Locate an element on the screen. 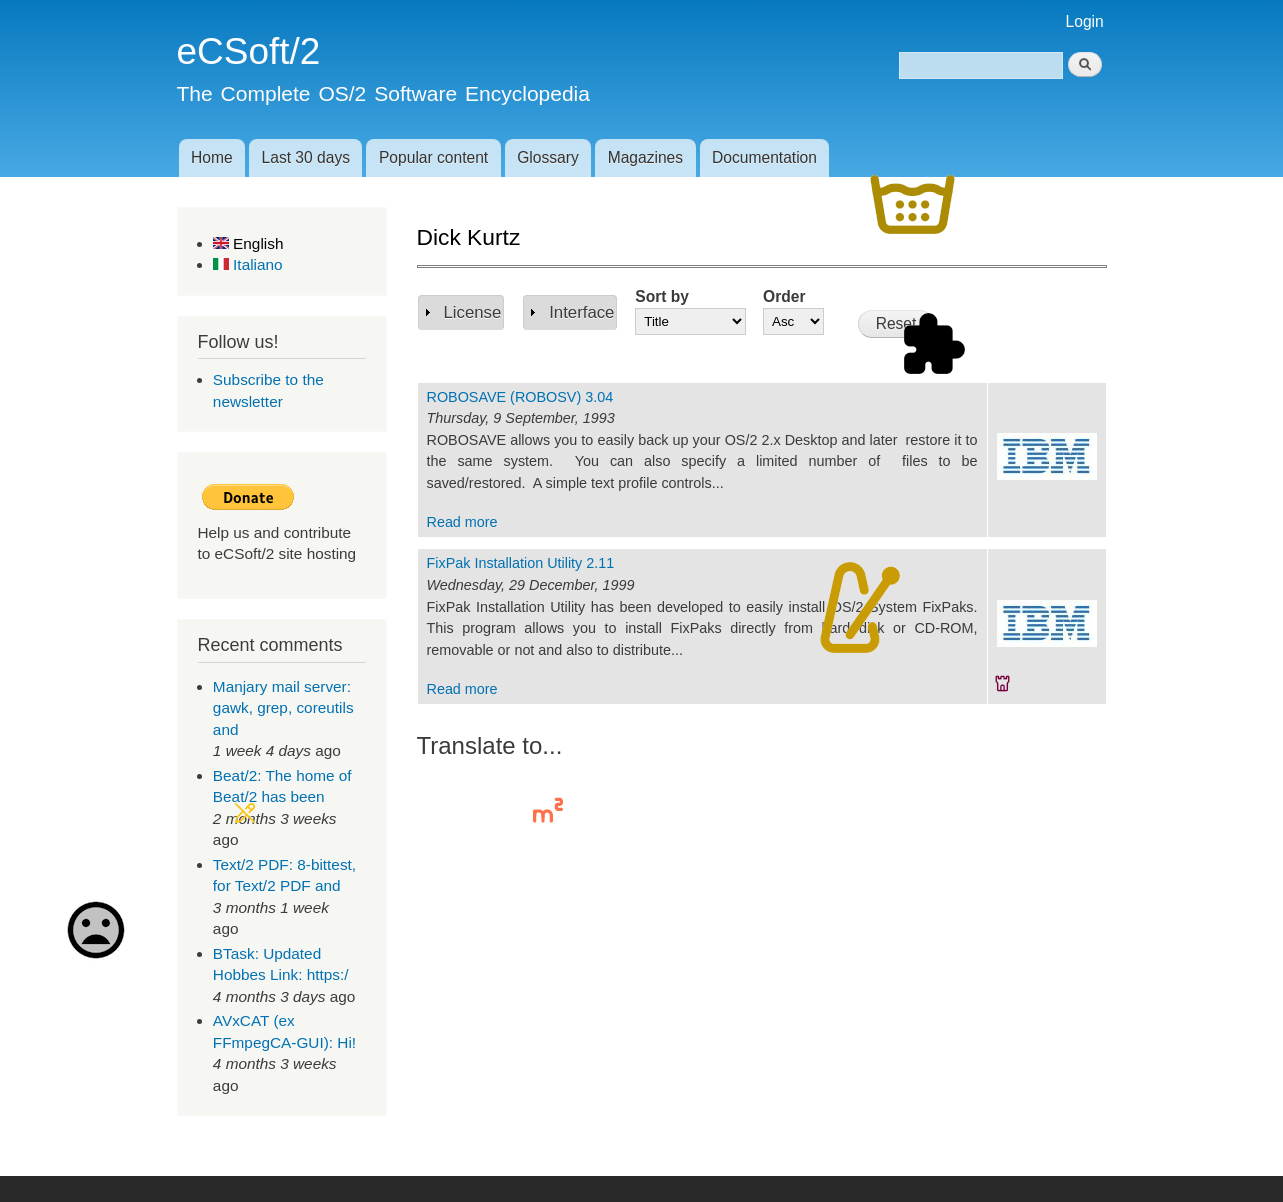 The height and width of the screenshot is (1202, 1283). access castle or fortress-themed game is located at coordinates (1002, 683).